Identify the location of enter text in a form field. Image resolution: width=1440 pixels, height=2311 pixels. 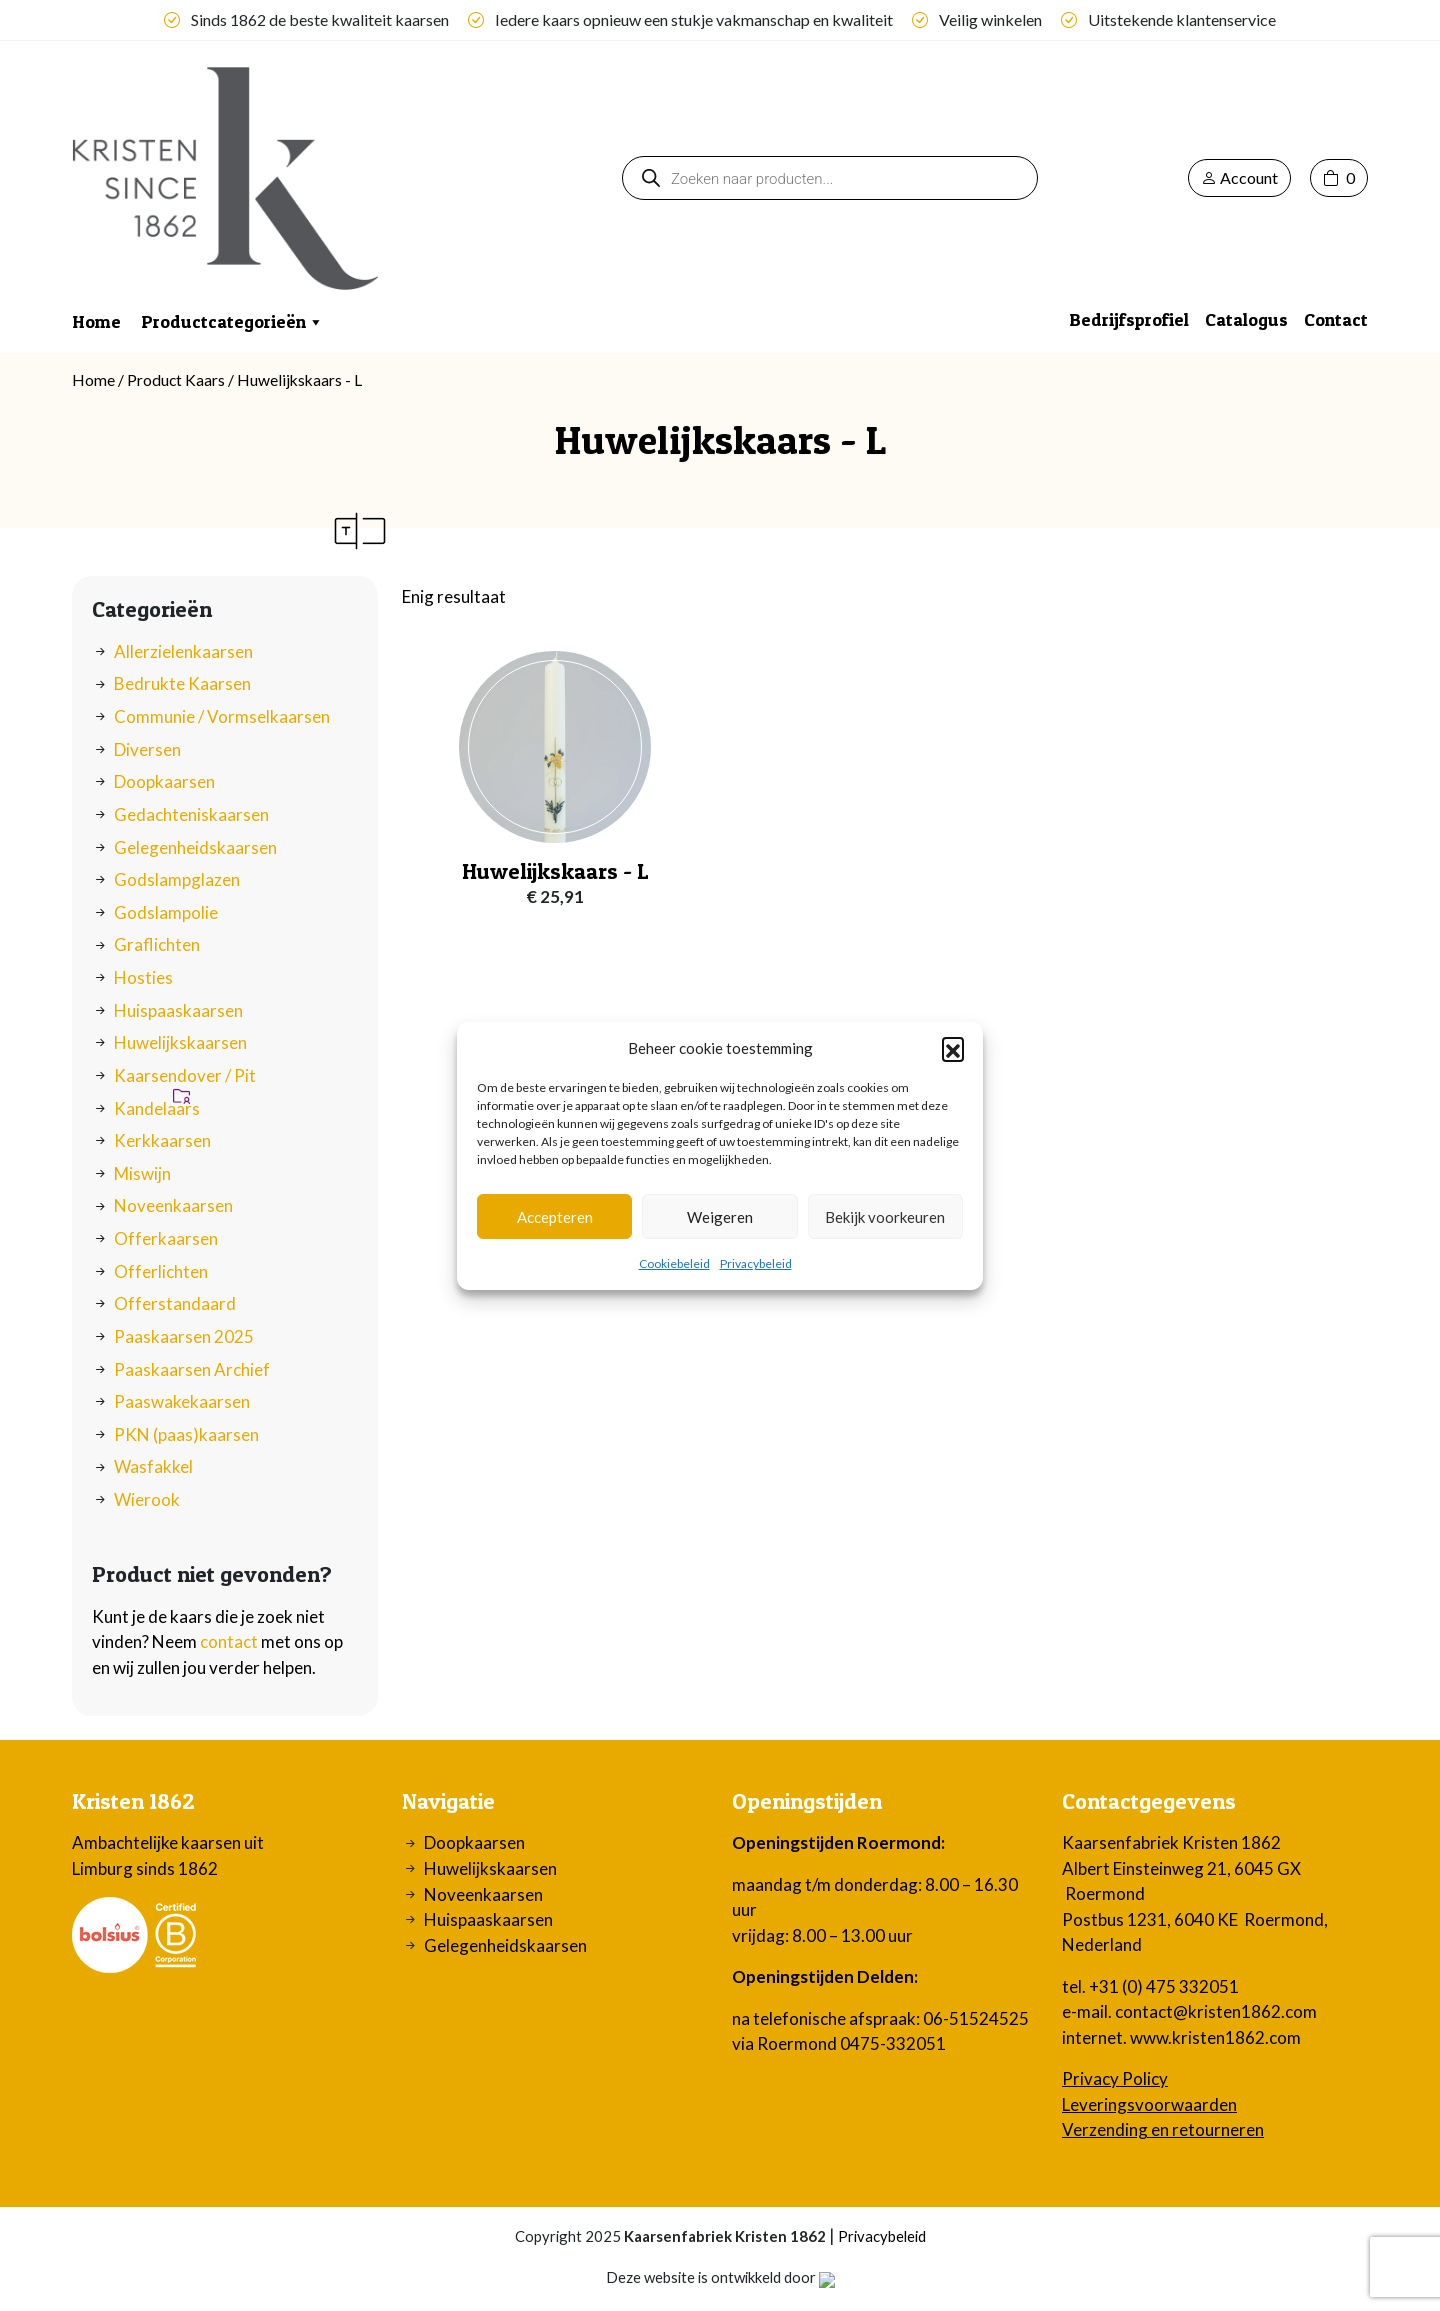
(360, 531).